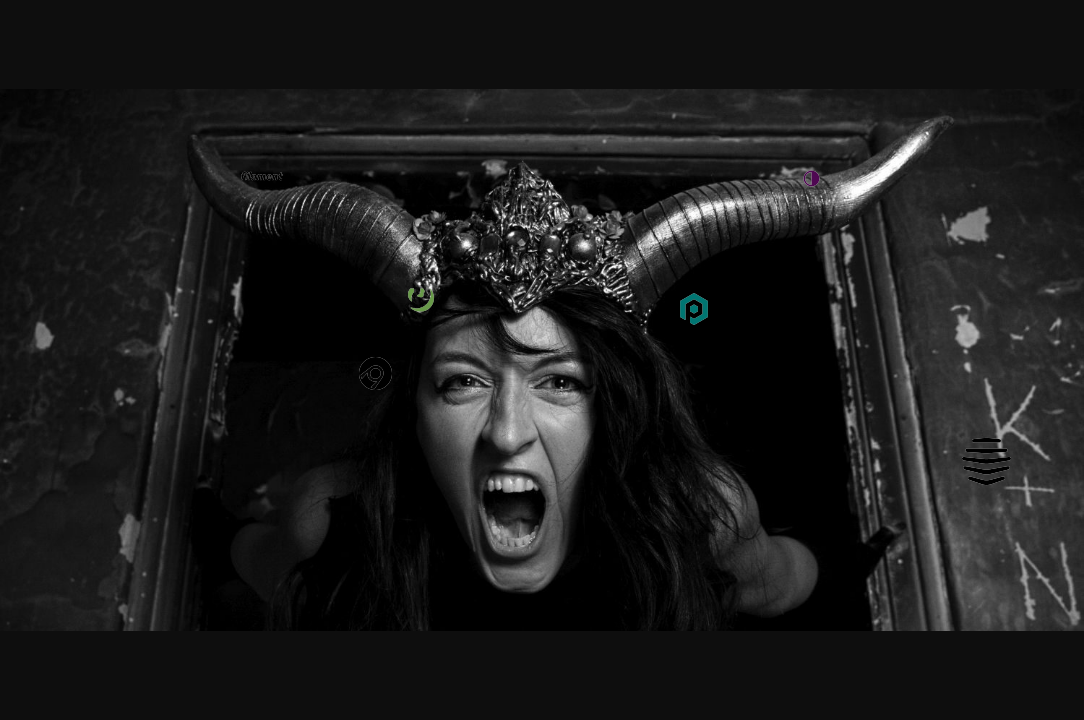  I want to click on open the Hive app, so click(986, 461).